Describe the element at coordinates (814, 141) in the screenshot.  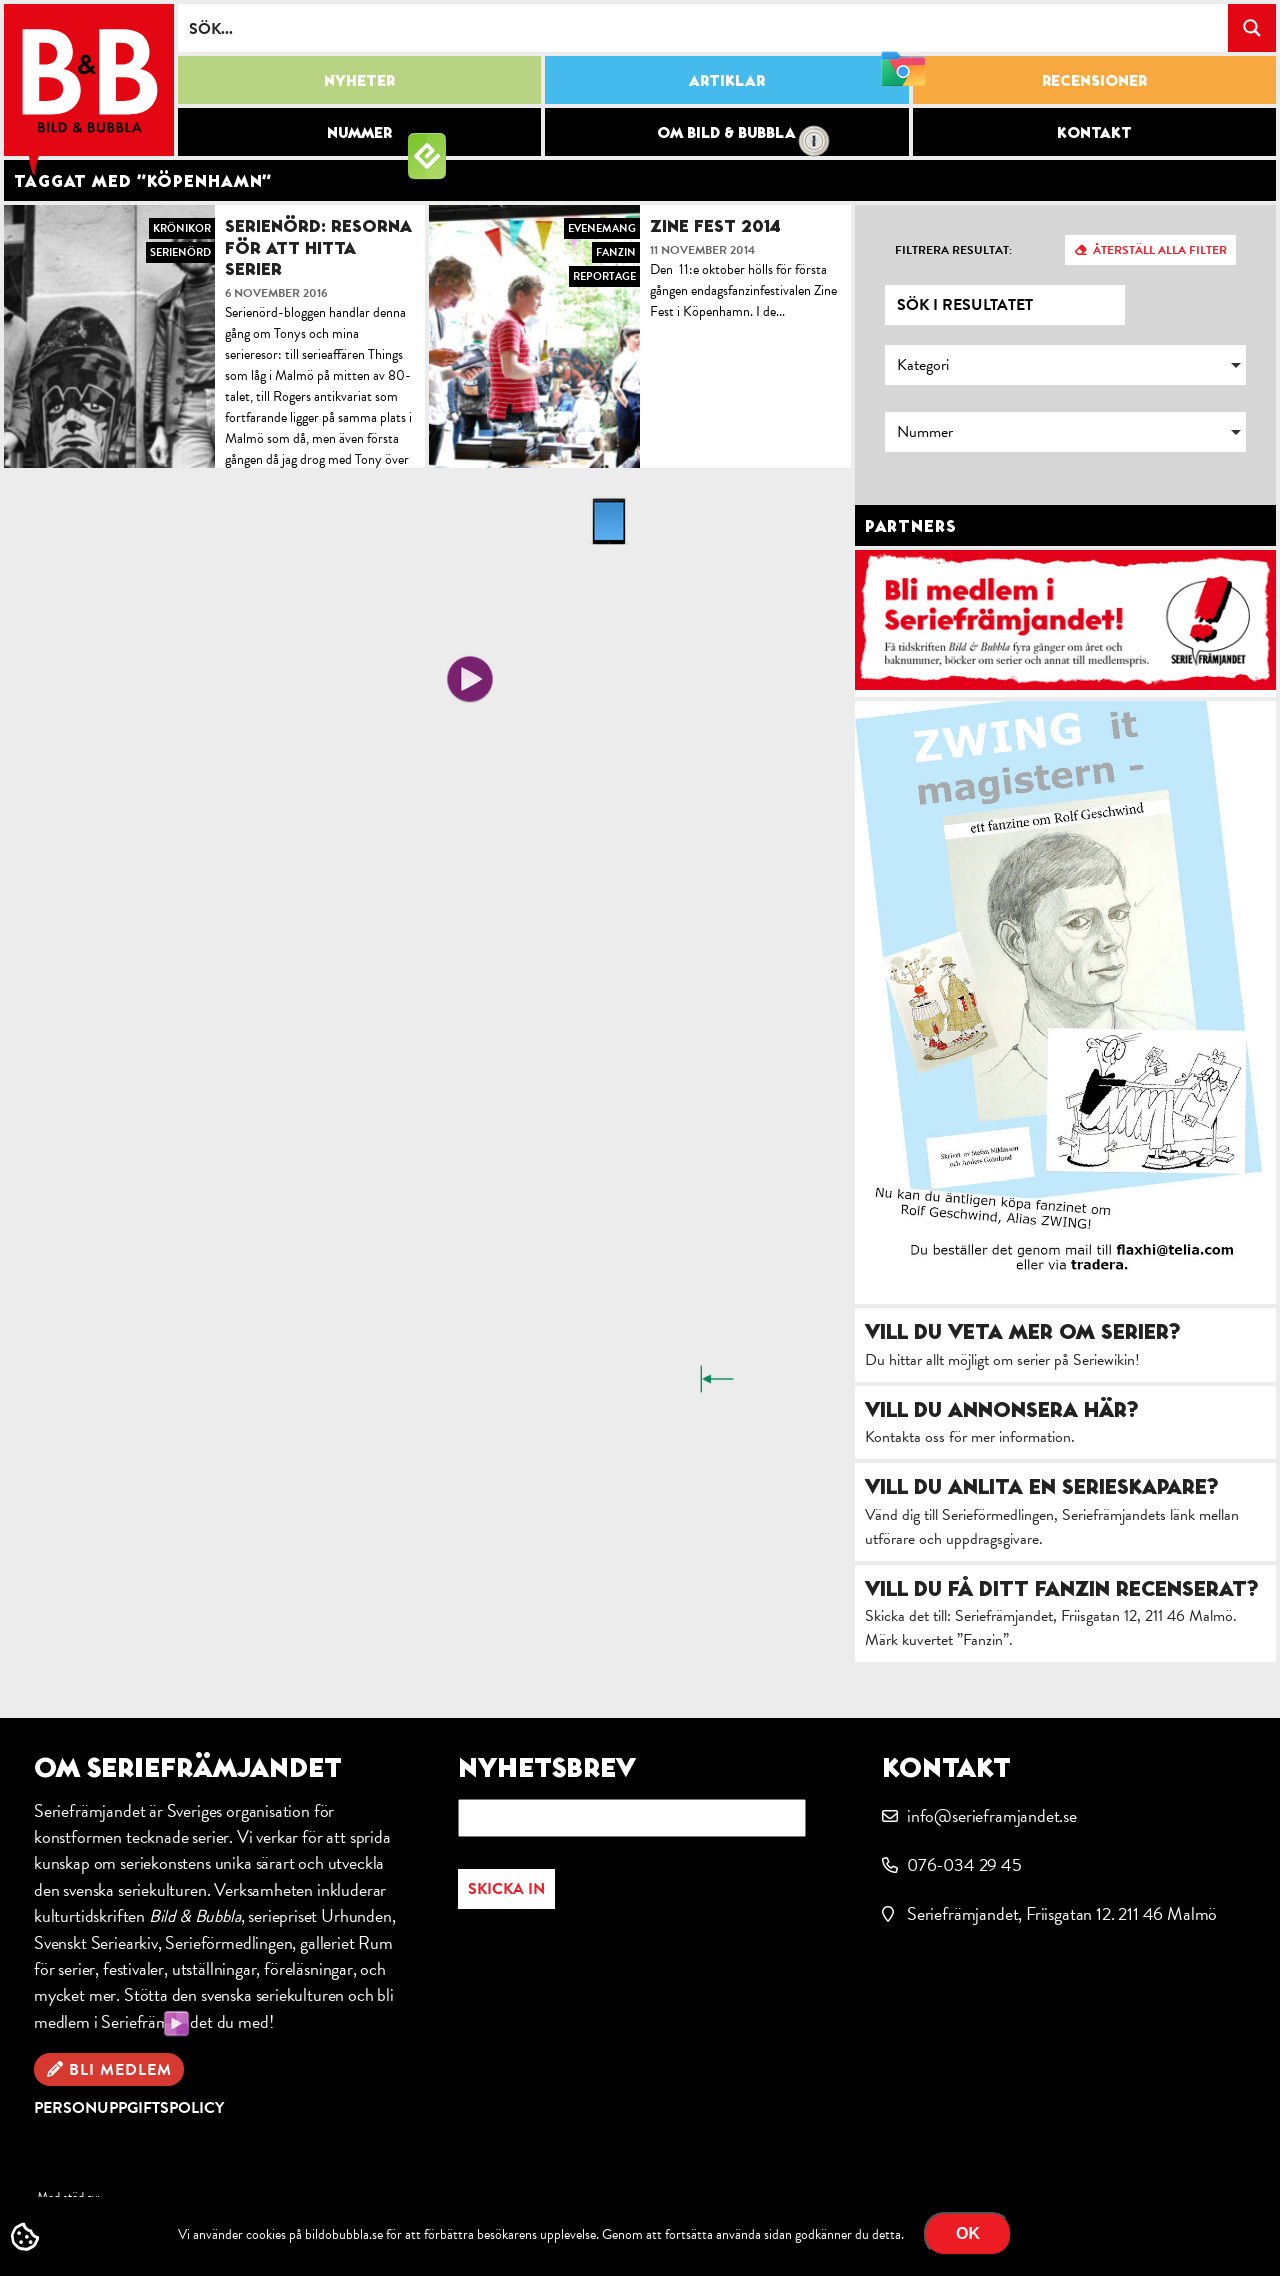
I see `open the passwords app` at that location.